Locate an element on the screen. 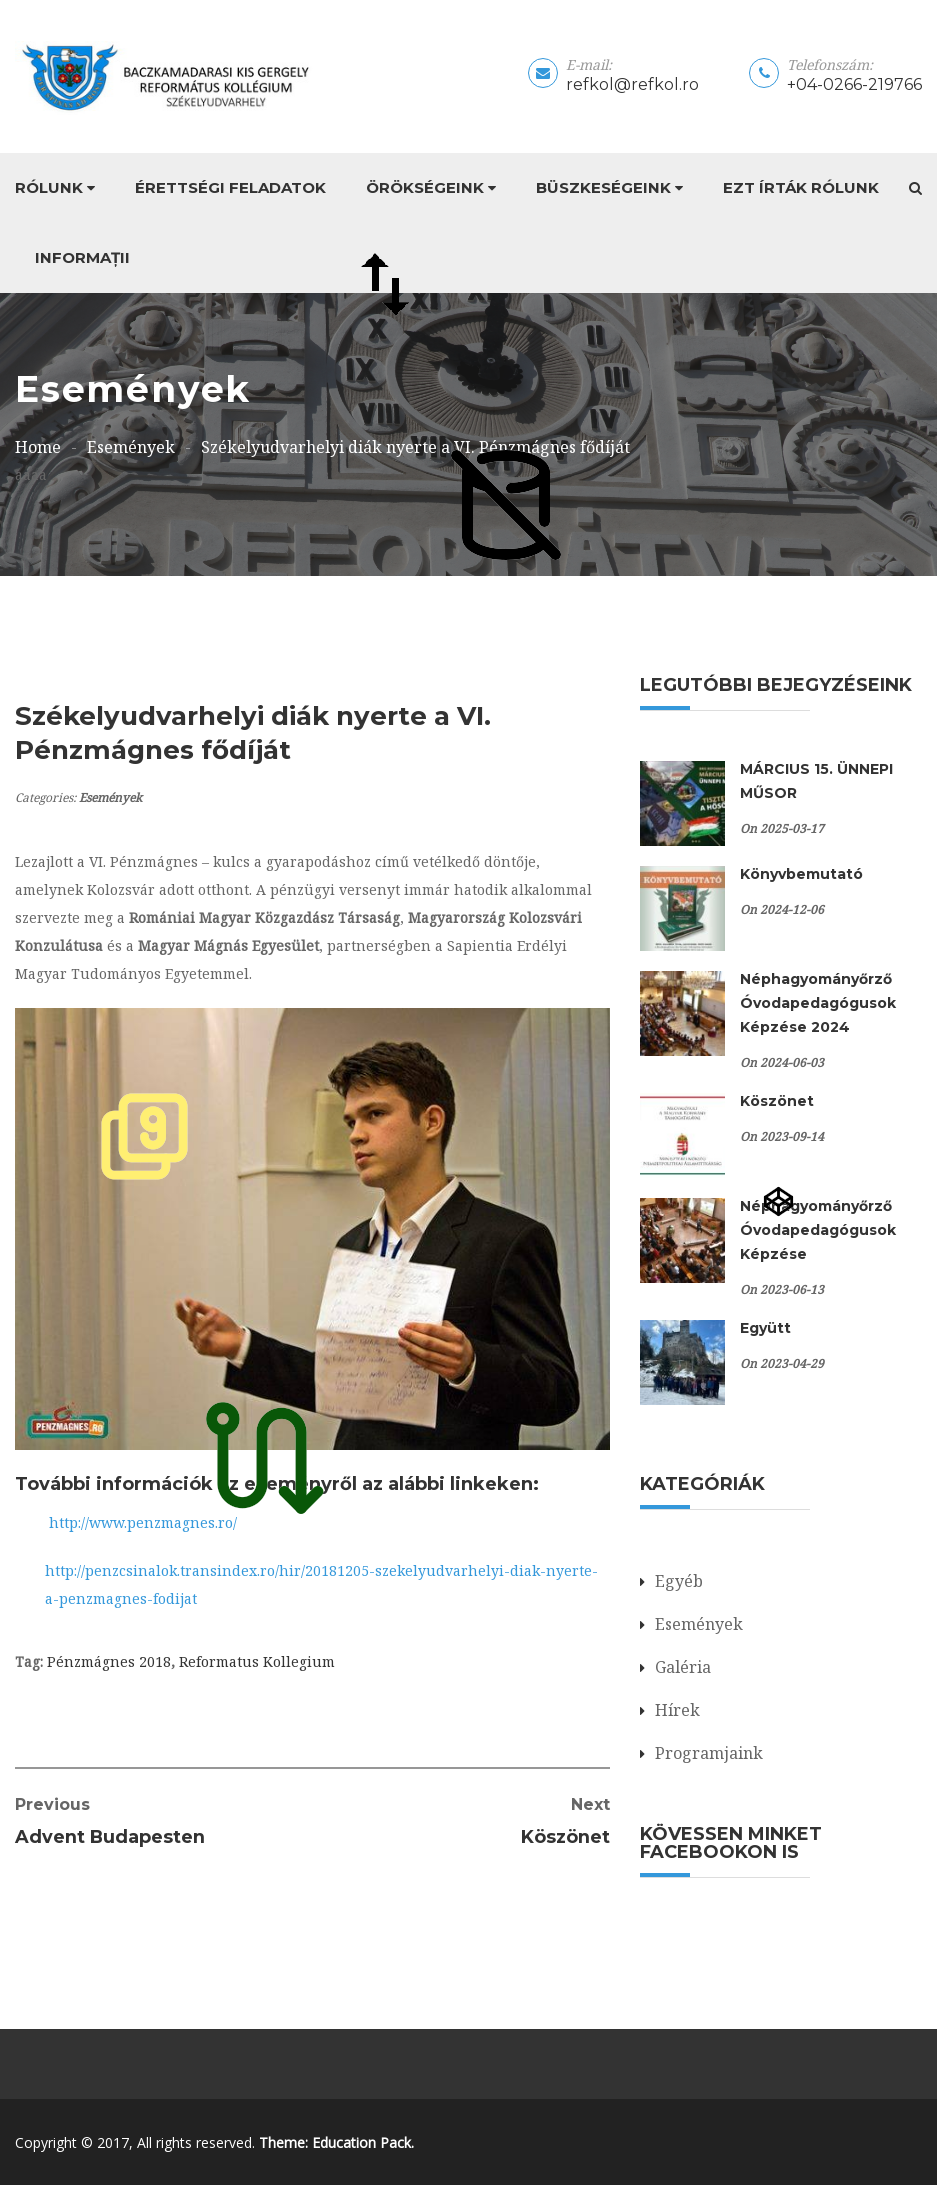  indicates an s-curve or winding path ahead is located at coordinates (262, 1458).